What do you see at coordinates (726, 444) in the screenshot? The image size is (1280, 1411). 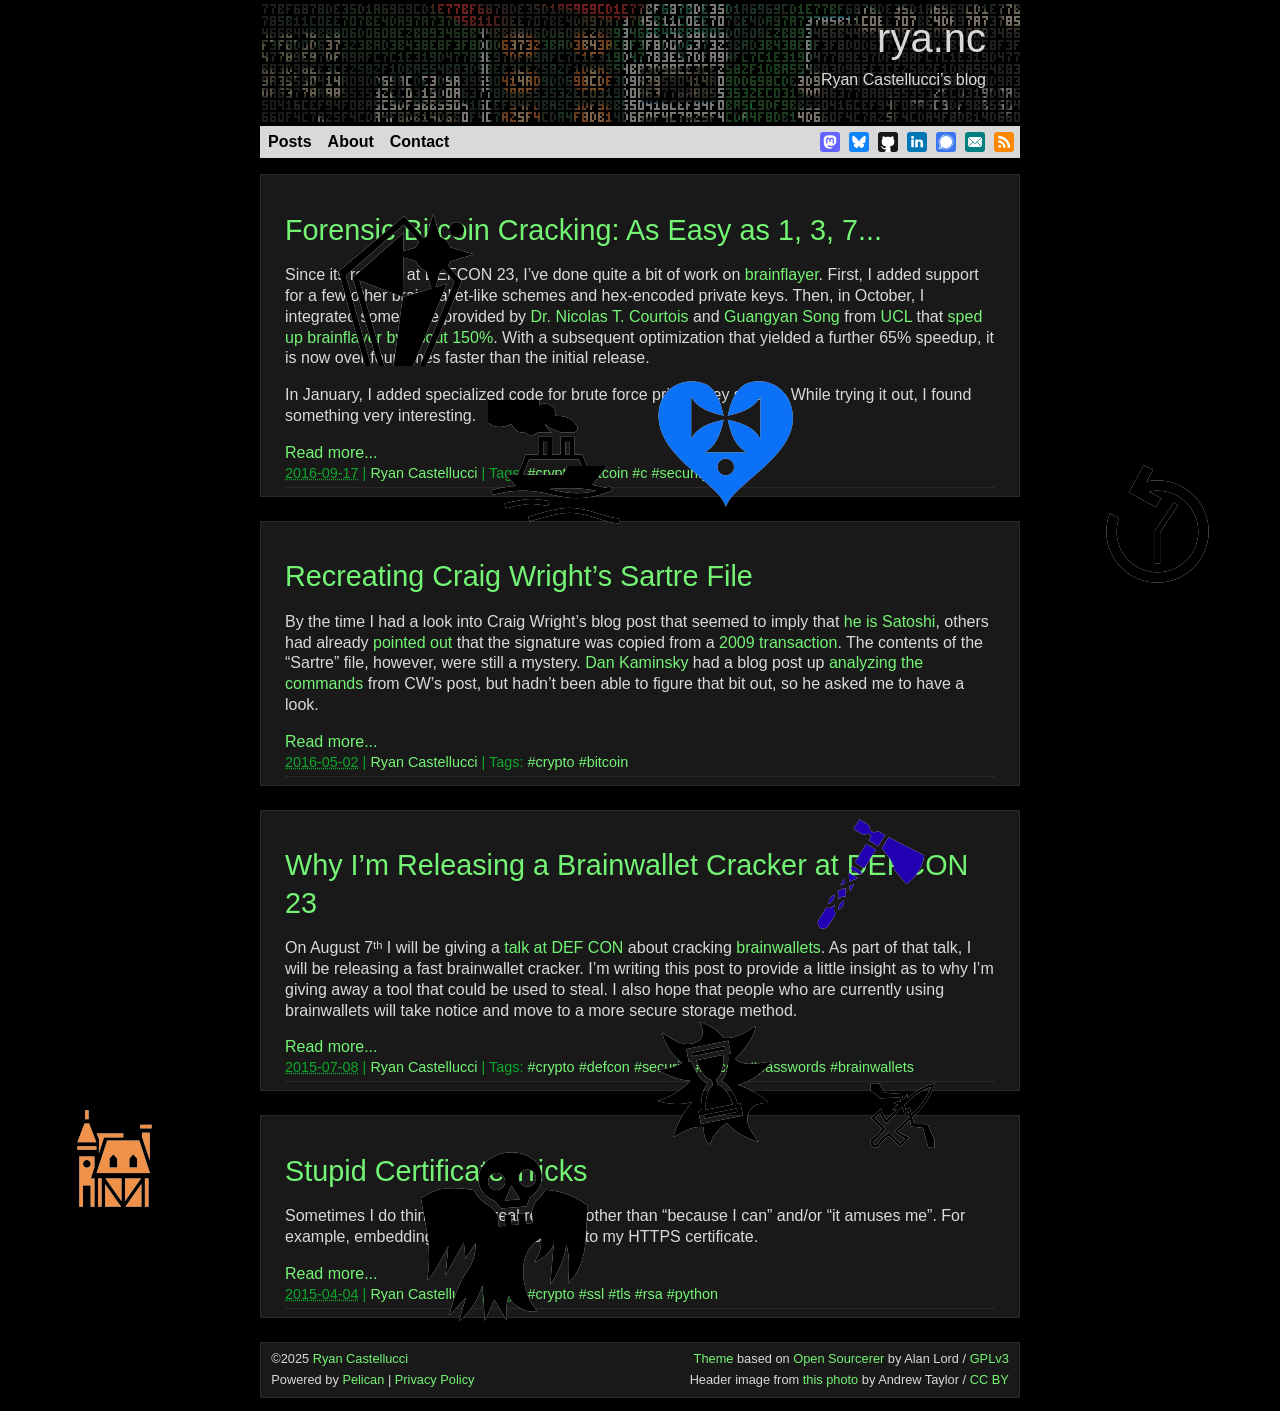 I see `indicates royal or noble romance storyline` at bounding box center [726, 444].